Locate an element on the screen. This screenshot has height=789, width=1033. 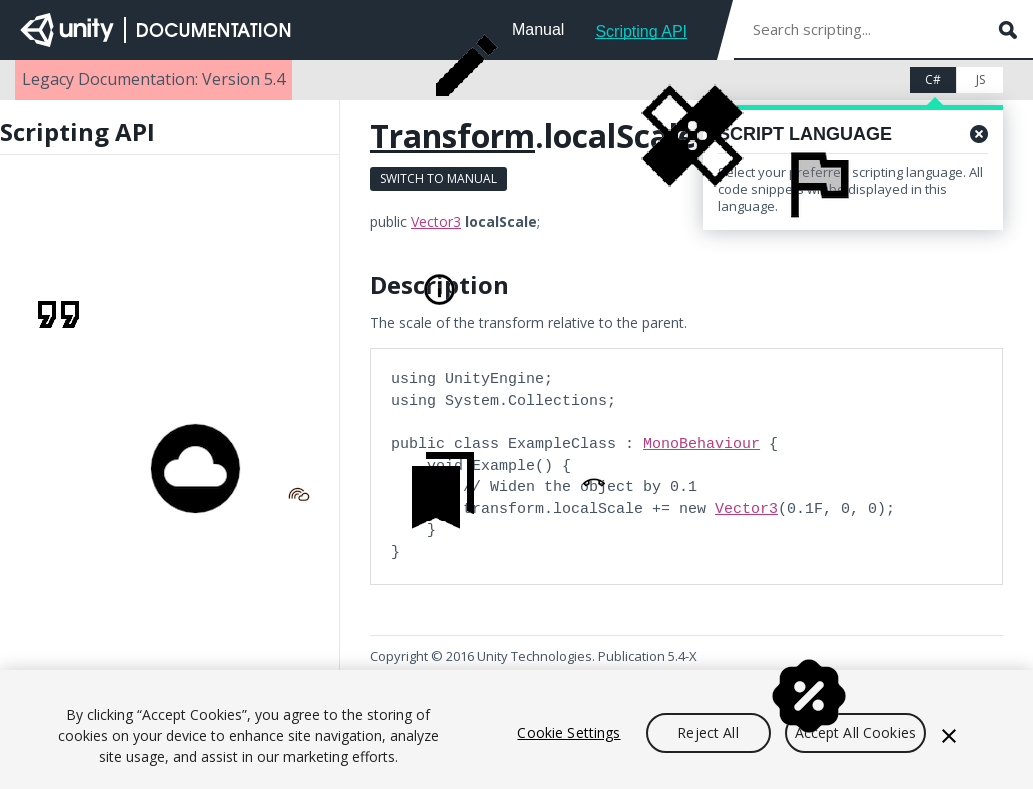
view available discounts or promotions is located at coordinates (809, 696).